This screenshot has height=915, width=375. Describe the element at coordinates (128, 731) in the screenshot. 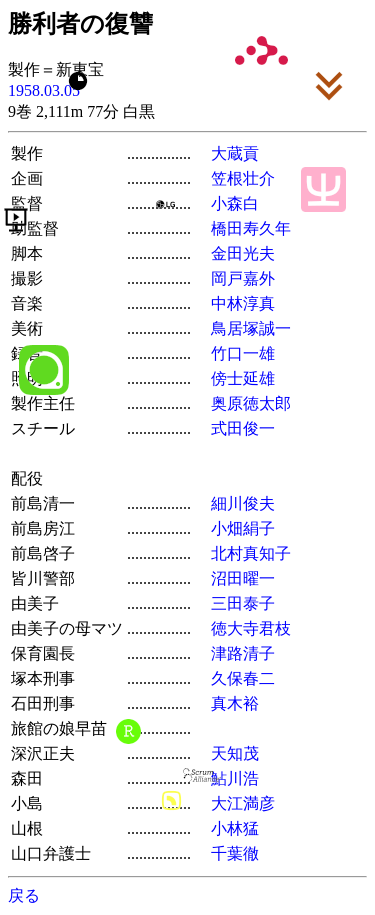

I see `open RStudio IDE application` at that location.